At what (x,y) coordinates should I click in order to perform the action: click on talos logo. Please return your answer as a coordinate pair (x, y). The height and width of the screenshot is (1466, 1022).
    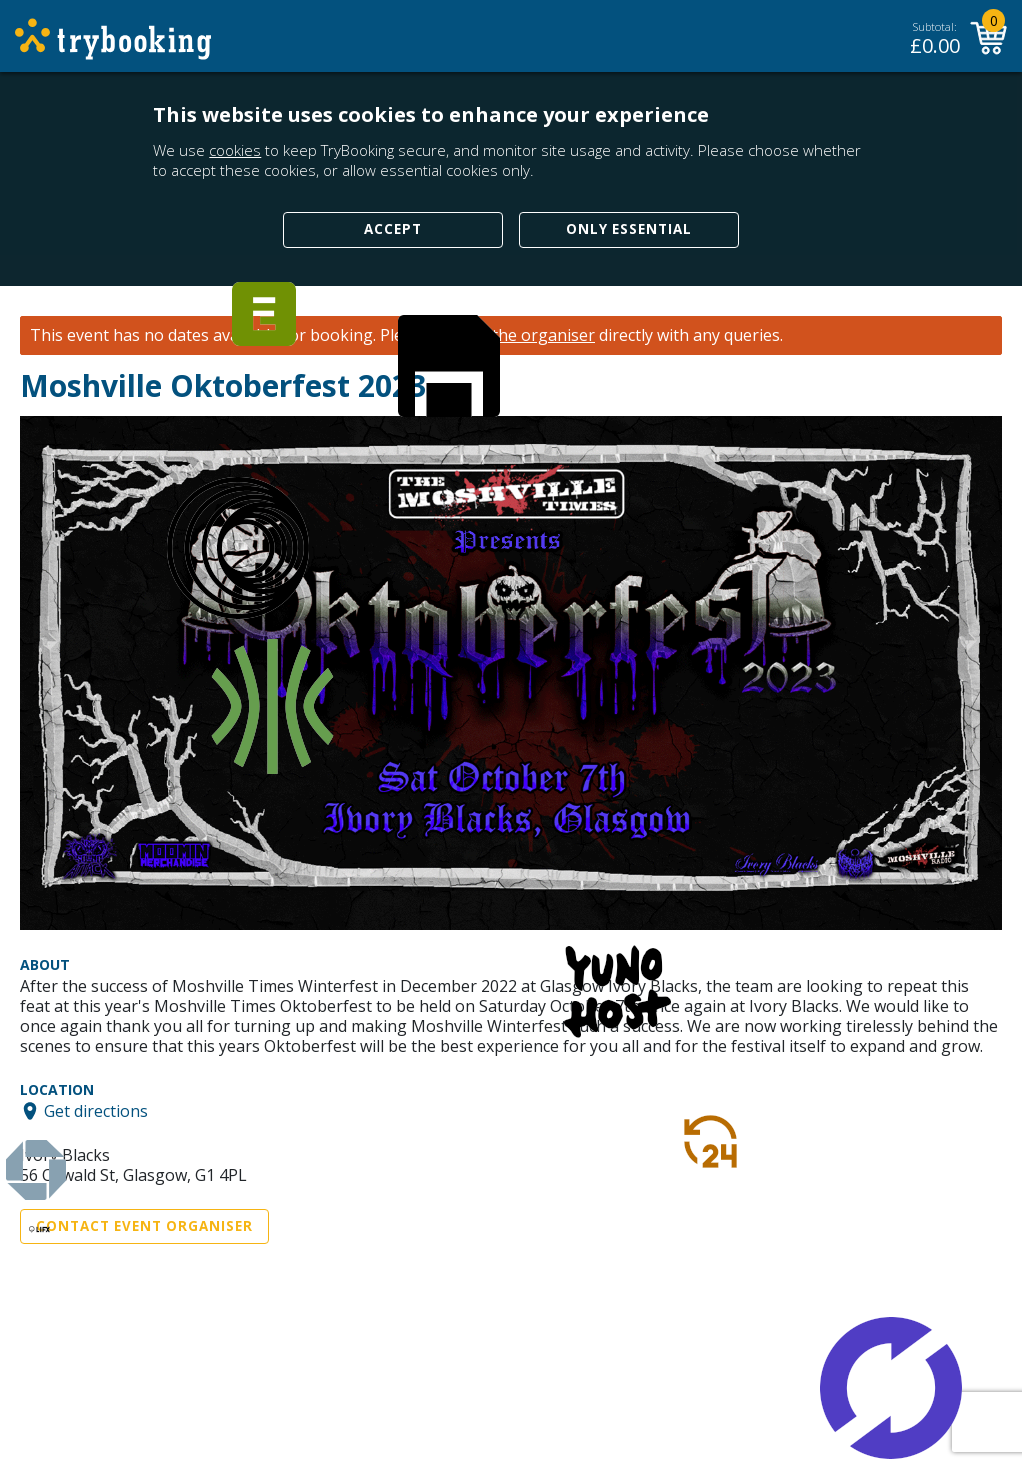
    Looking at the image, I should click on (272, 706).